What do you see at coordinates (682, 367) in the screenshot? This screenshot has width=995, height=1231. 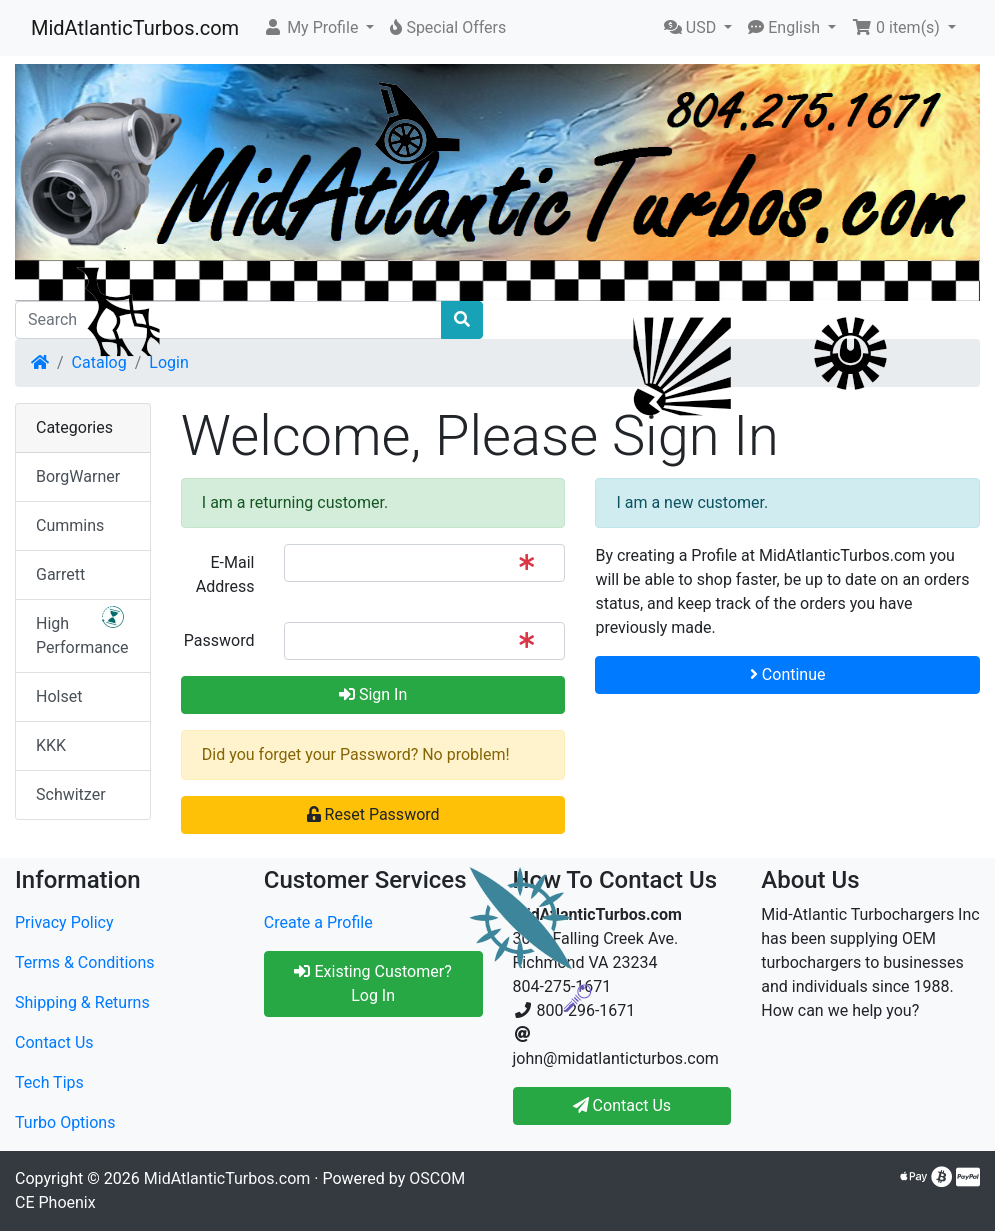 I see `indicates explosive or hazardous materials` at bounding box center [682, 367].